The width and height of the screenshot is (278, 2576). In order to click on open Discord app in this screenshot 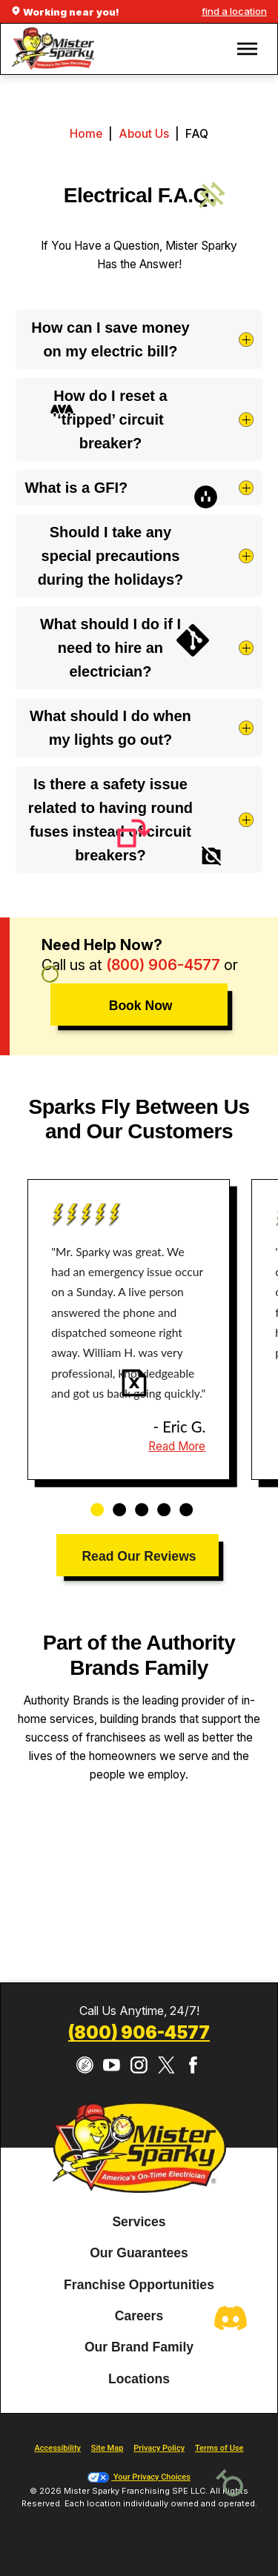, I will do `click(231, 2318)`.